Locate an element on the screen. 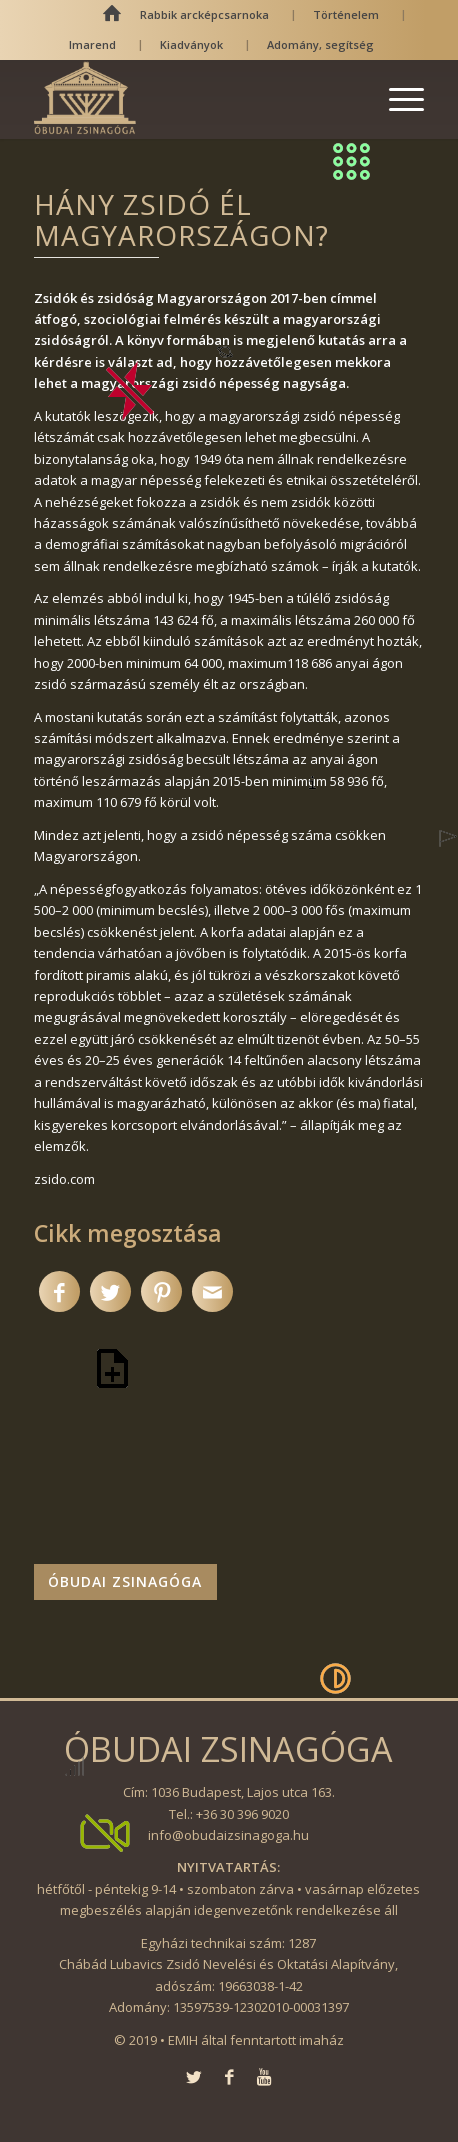 The image size is (458, 2142). view more information or details is located at coordinates (312, 782).